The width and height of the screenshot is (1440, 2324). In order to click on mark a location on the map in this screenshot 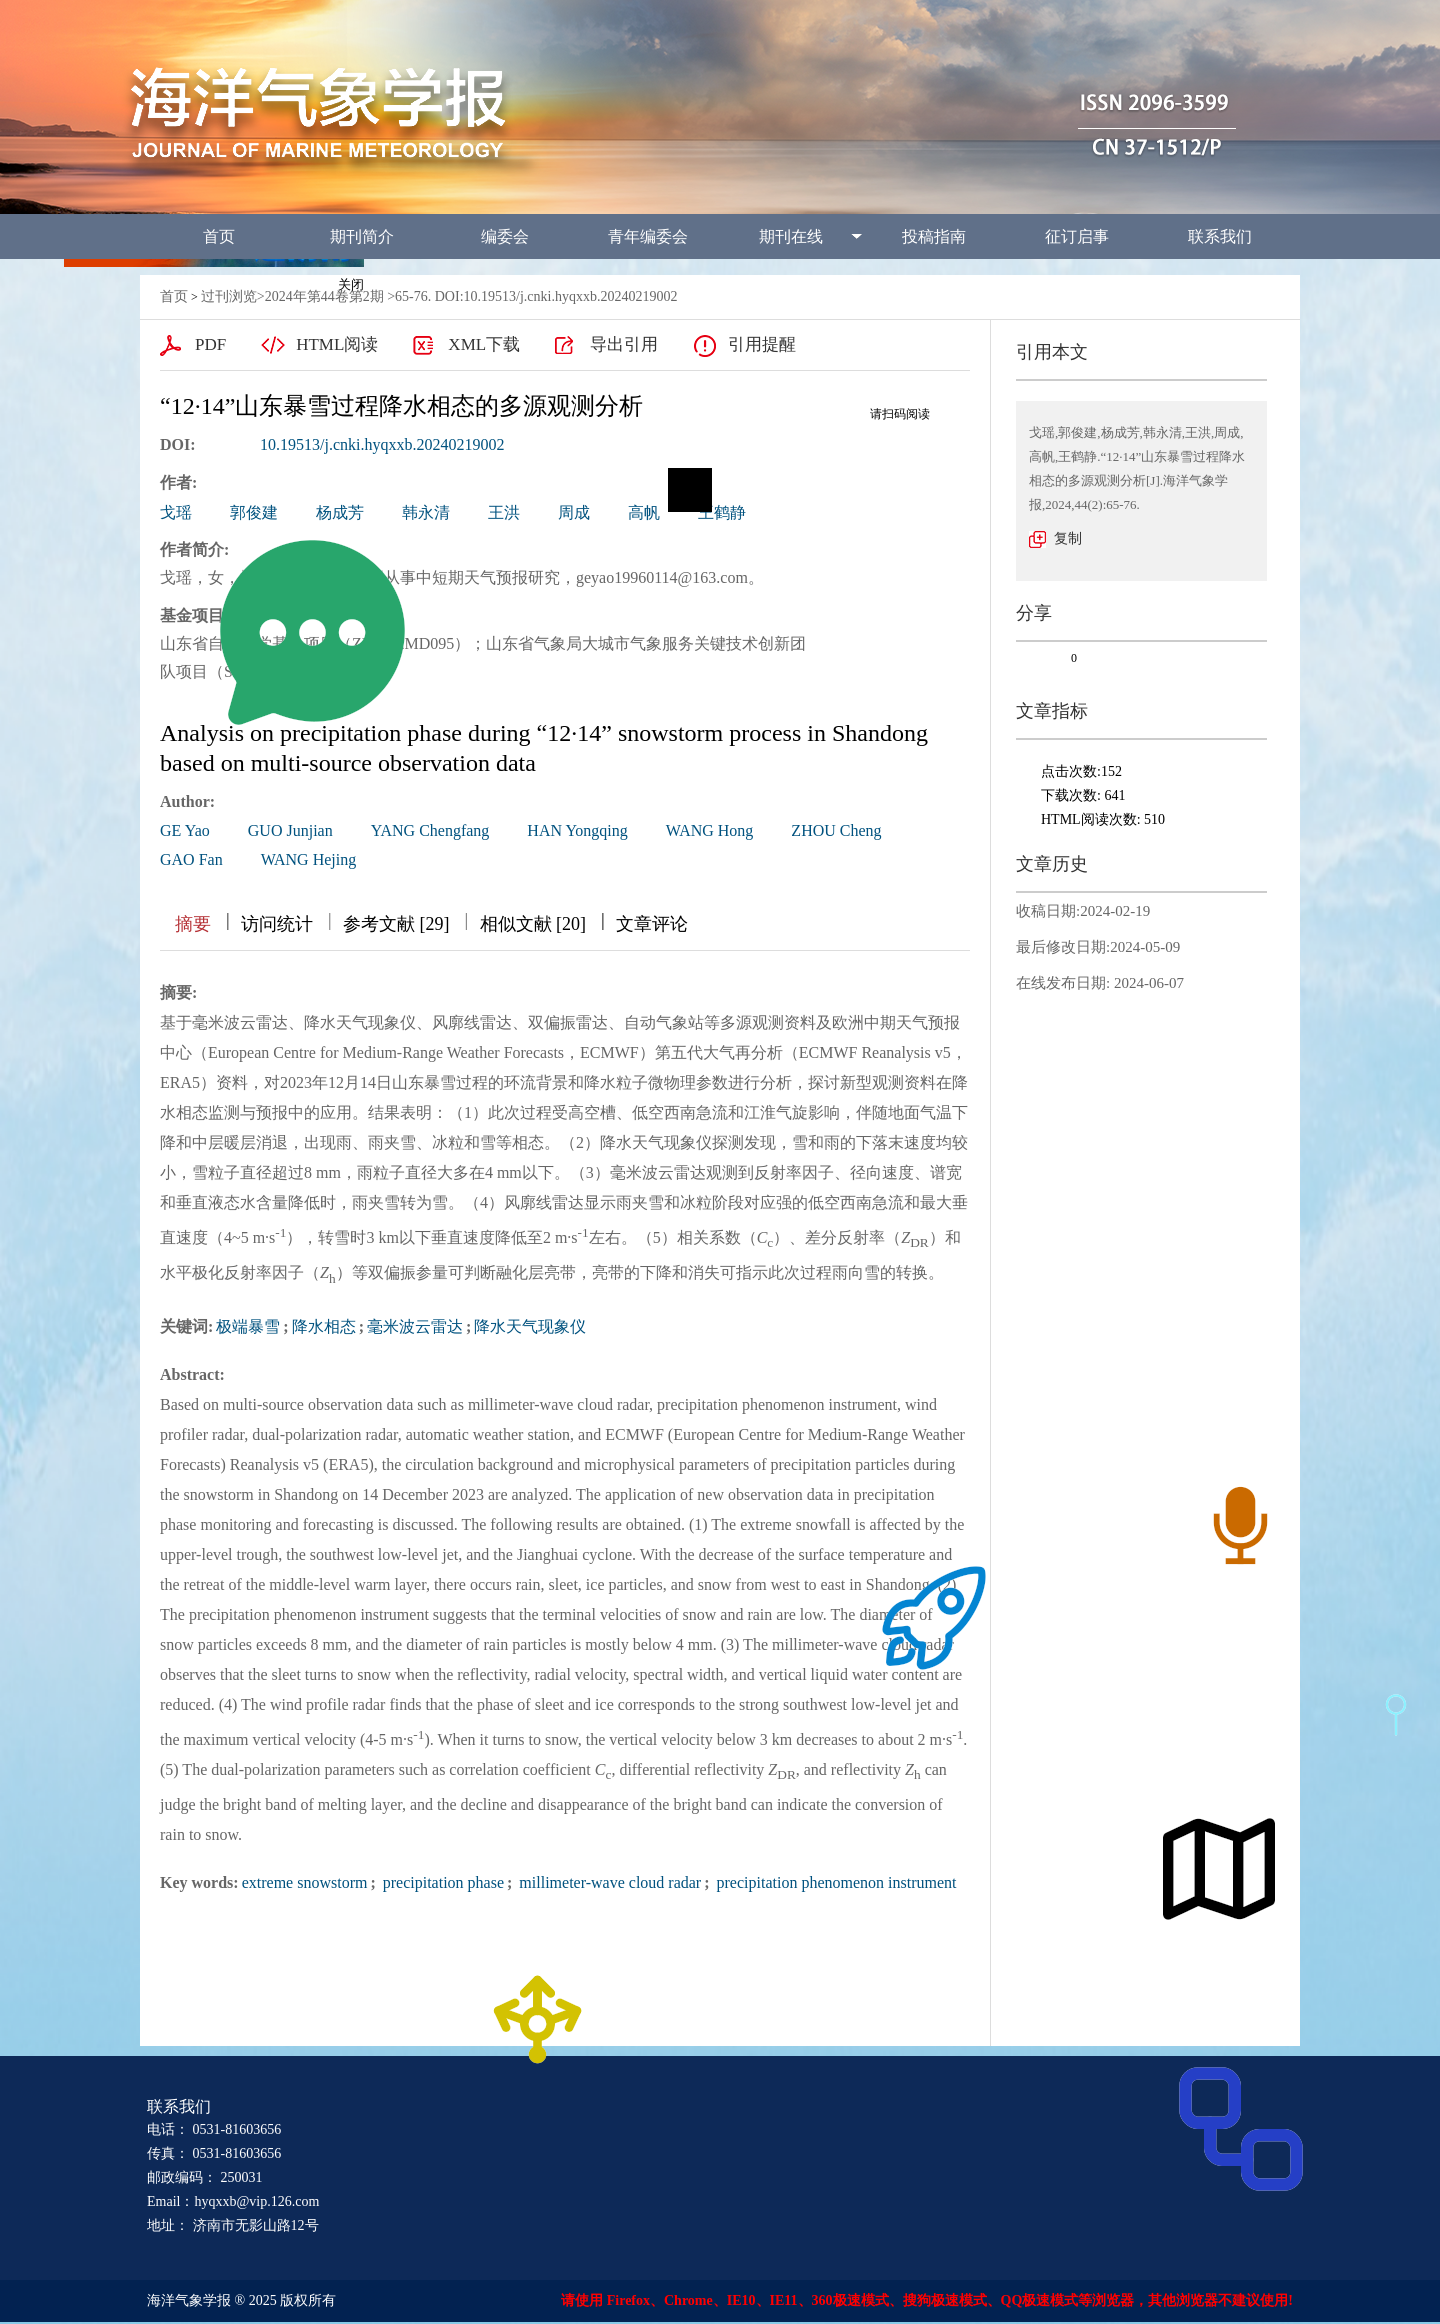, I will do `click(1396, 1715)`.